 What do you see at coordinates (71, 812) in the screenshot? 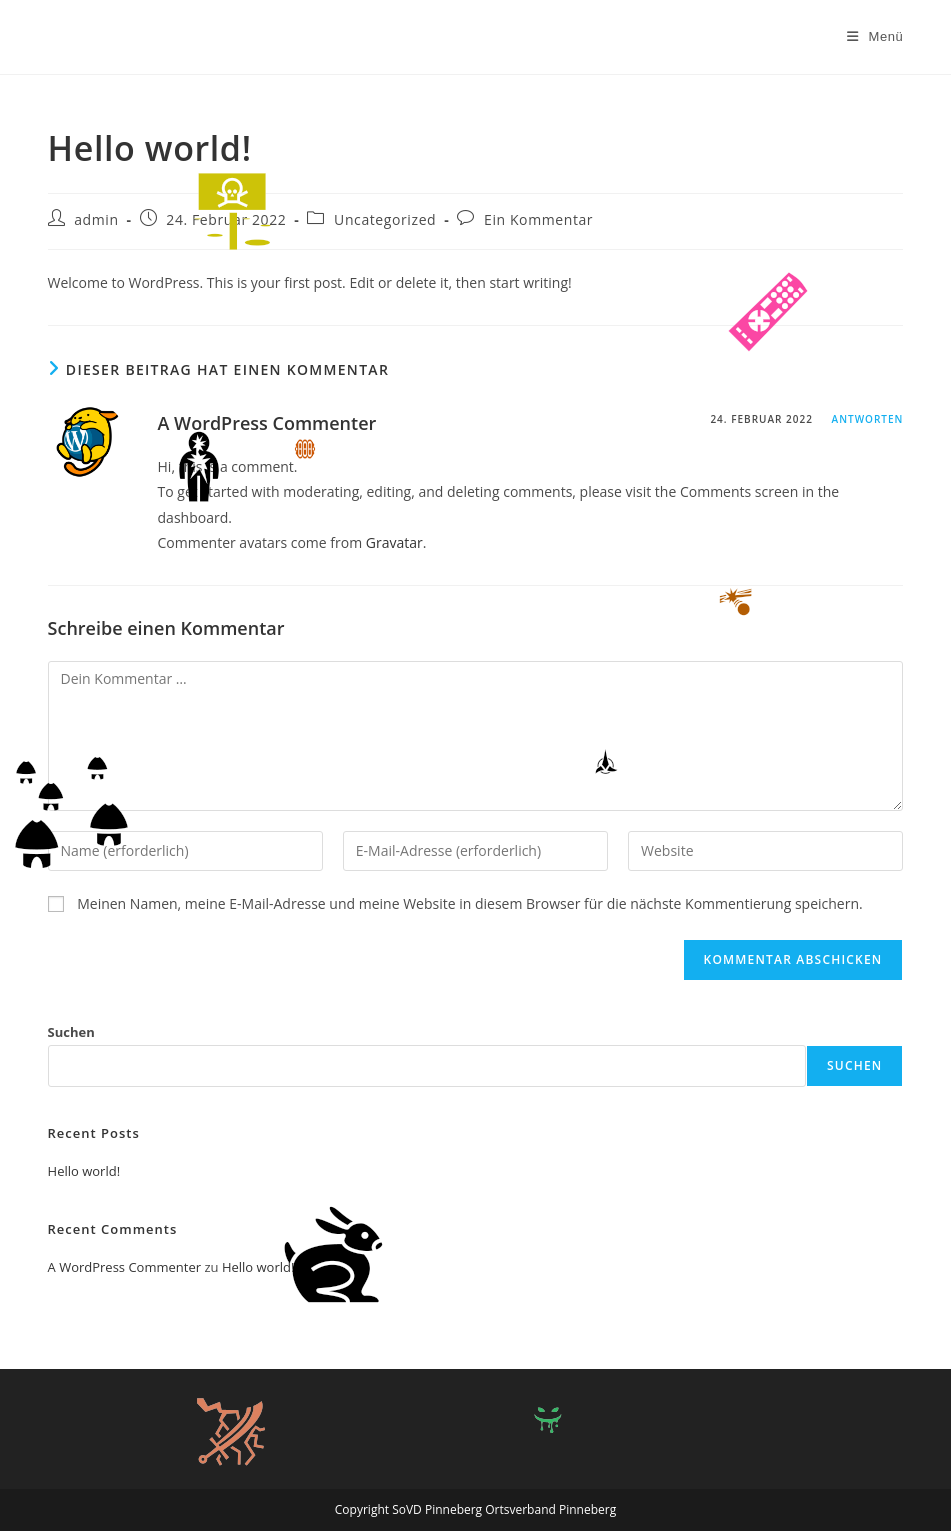
I see `view village or settlement on map` at bounding box center [71, 812].